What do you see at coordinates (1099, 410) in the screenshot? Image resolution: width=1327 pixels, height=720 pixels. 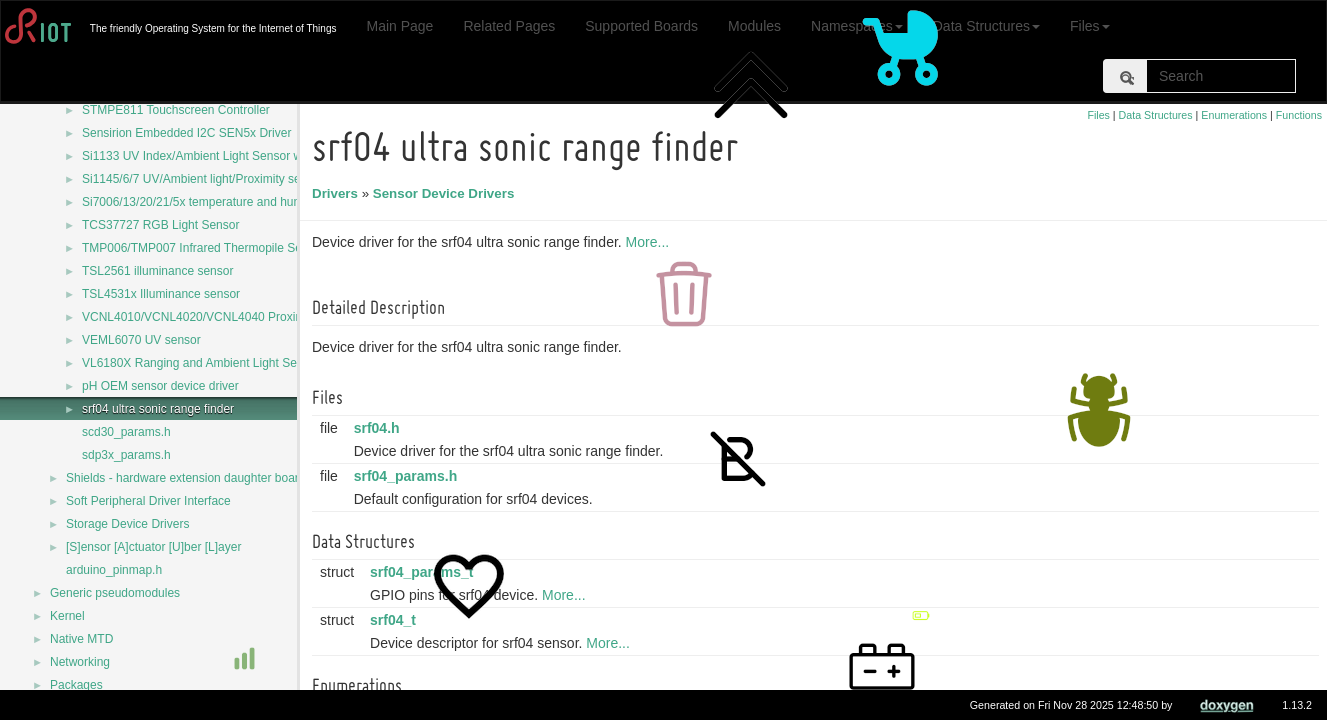 I see `report a bug or issue` at bounding box center [1099, 410].